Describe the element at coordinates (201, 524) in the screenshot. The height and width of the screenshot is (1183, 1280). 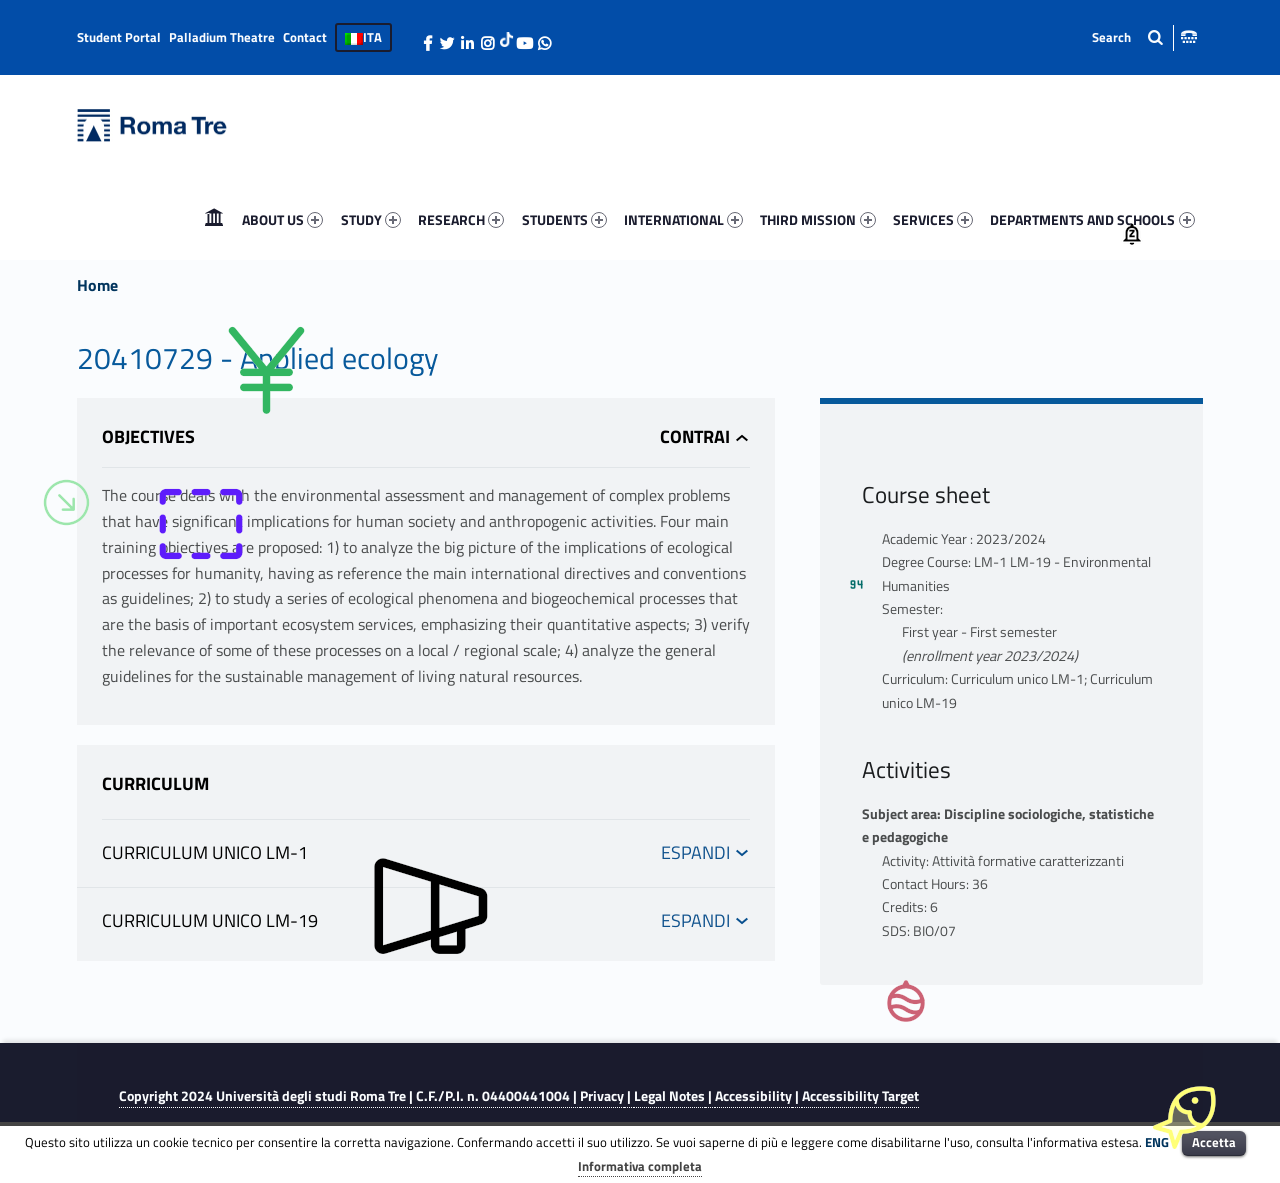
I see `indicates a selection area or bounding box` at that location.